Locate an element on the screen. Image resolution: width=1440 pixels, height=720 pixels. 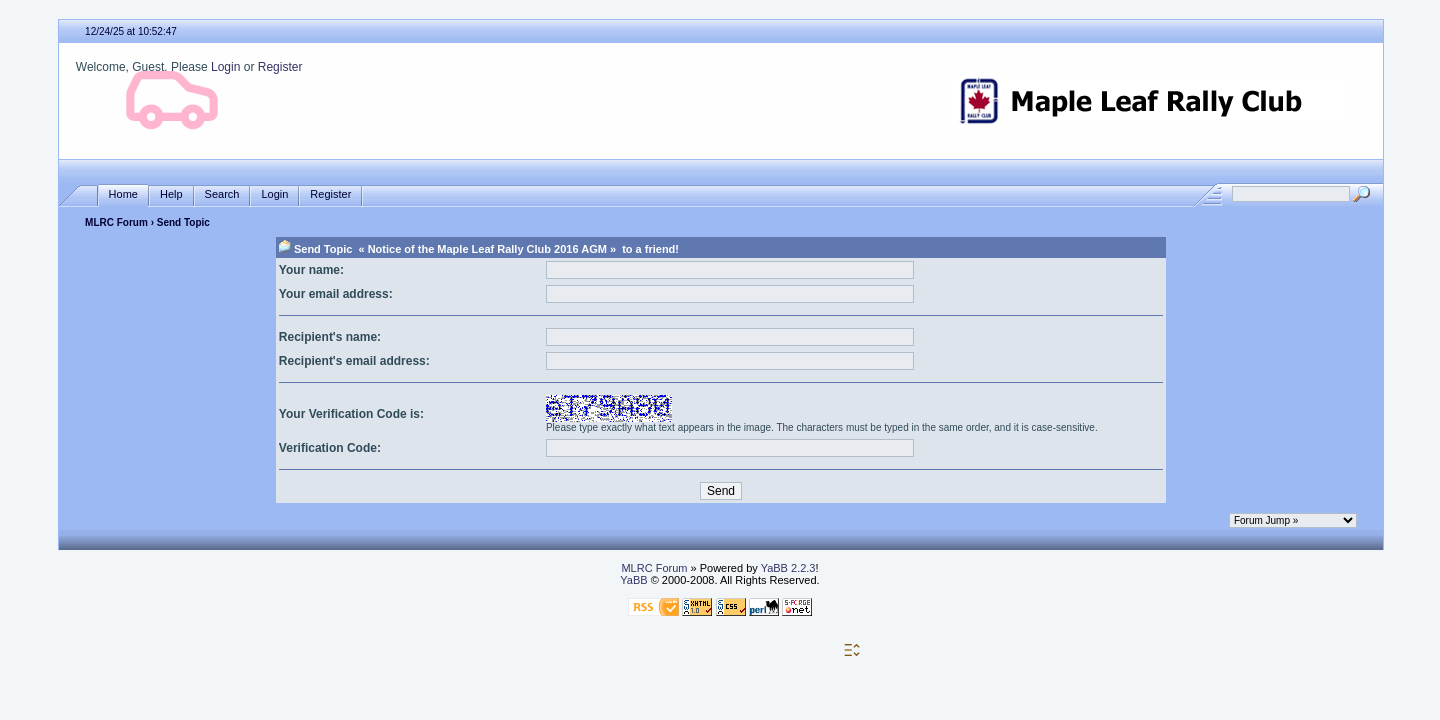
access vehicle or driving settings is located at coordinates (172, 96).